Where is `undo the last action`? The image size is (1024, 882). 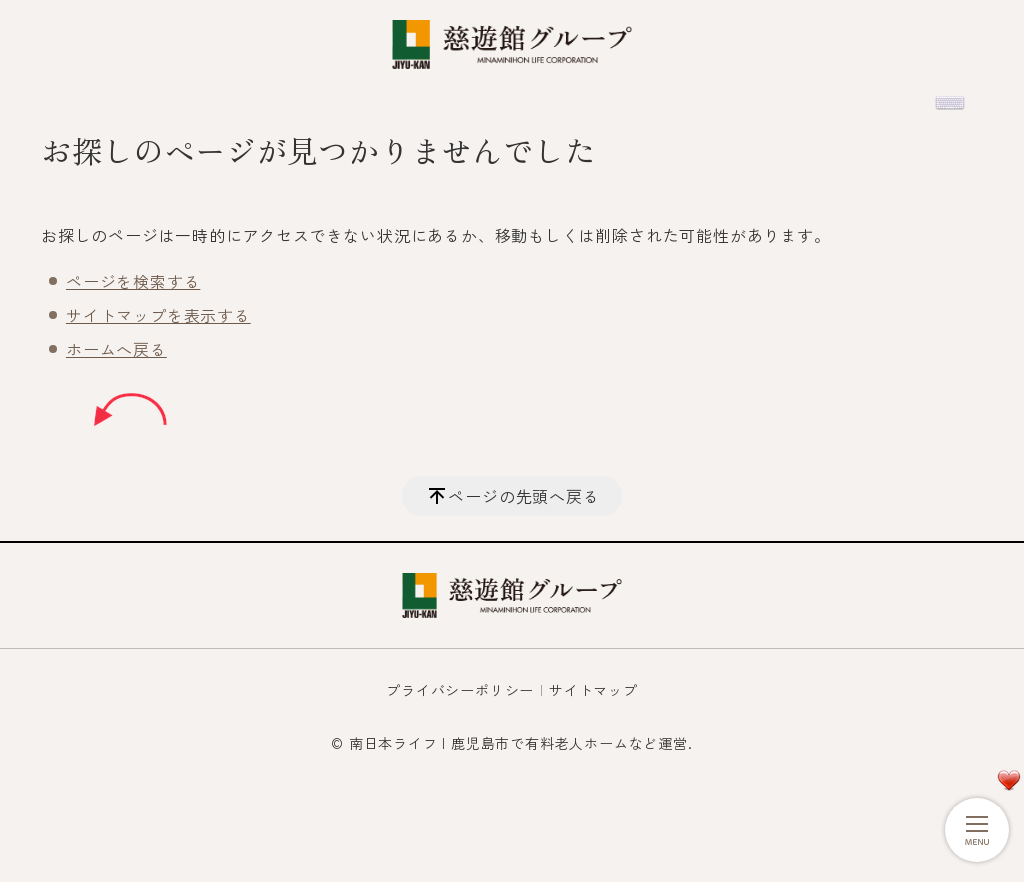
undo the last action is located at coordinates (130, 409).